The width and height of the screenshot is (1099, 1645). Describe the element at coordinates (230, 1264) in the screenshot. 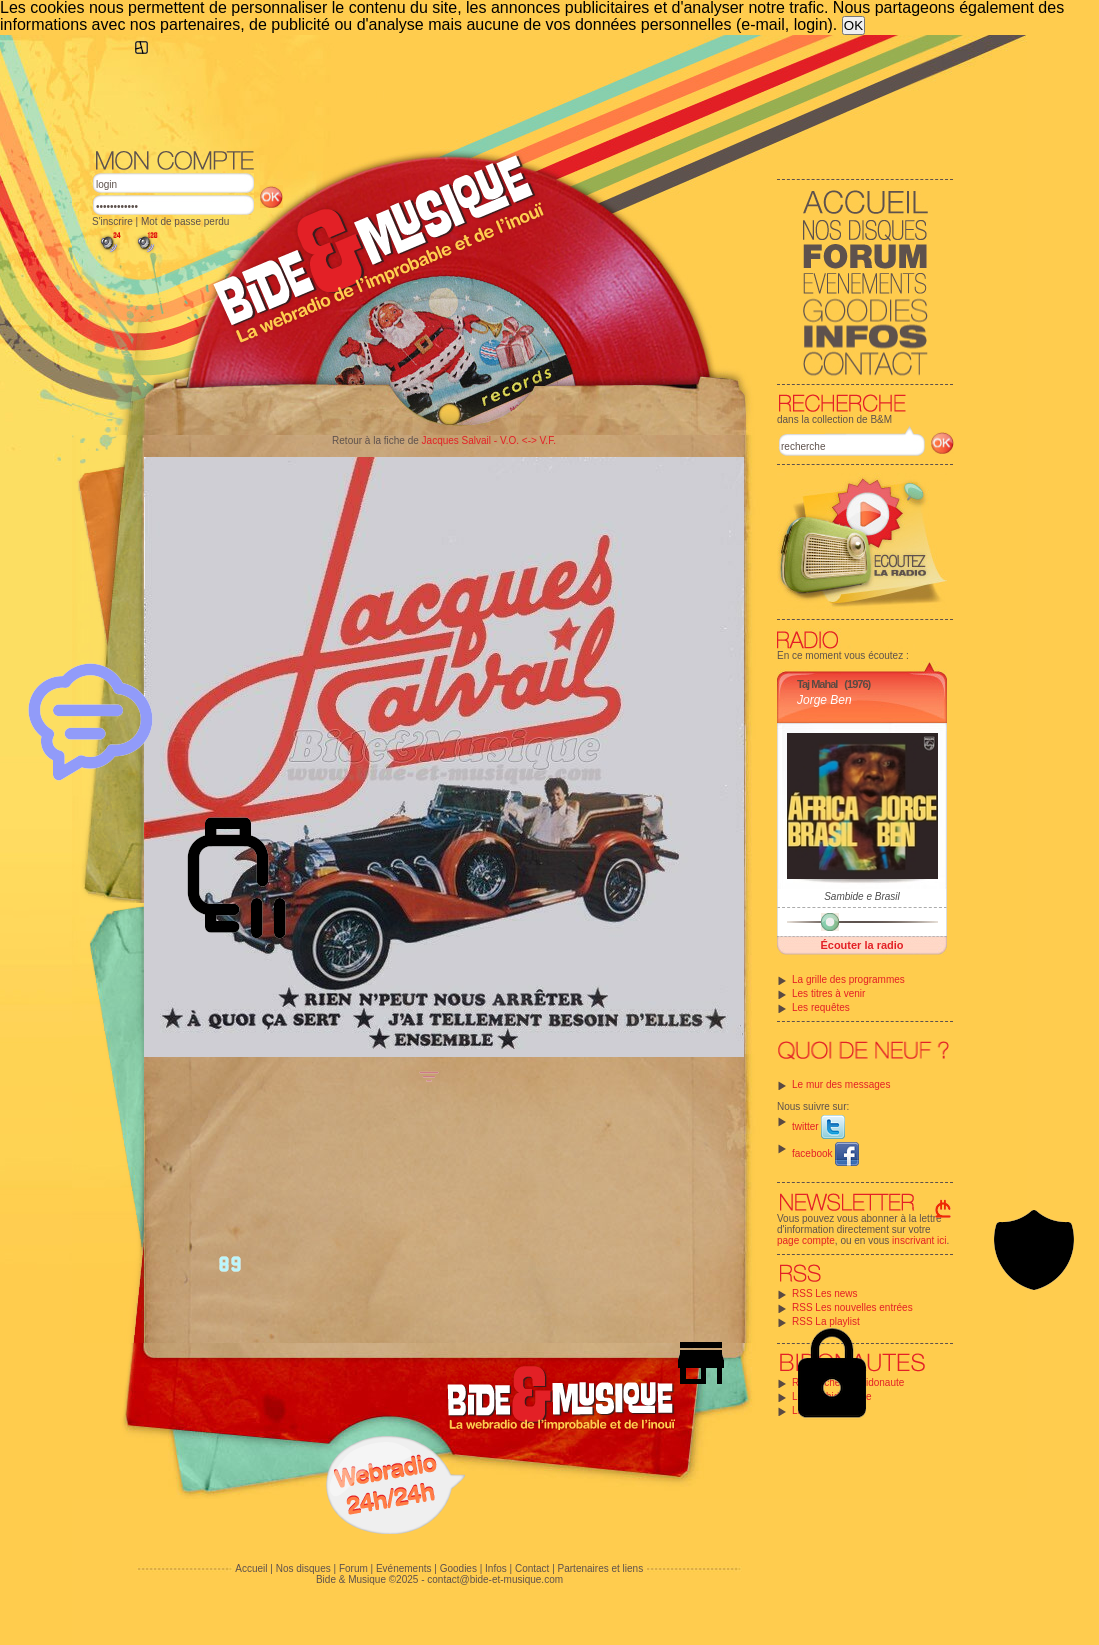

I see `displays the number 89 as a count or badge indicator` at that location.